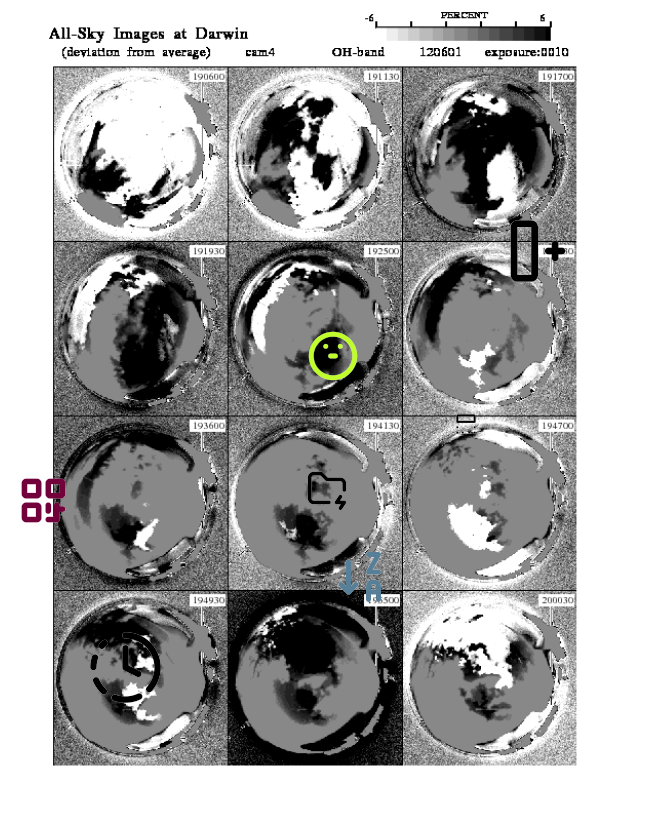 Image resolution: width=650 pixels, height=835 pixels. I want to click on sort items alphabetically from Z to A, so click(361, 577).